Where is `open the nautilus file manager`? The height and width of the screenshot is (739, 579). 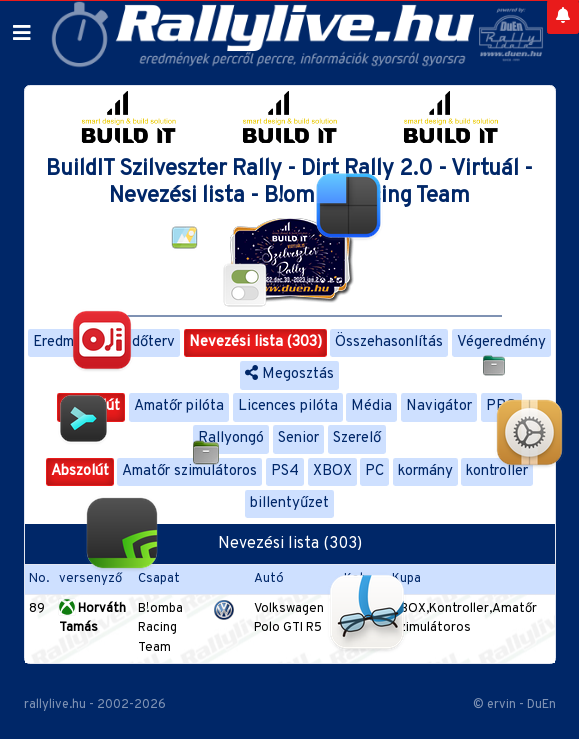 open the nautilus file manager is located at coordinates (206, 452).